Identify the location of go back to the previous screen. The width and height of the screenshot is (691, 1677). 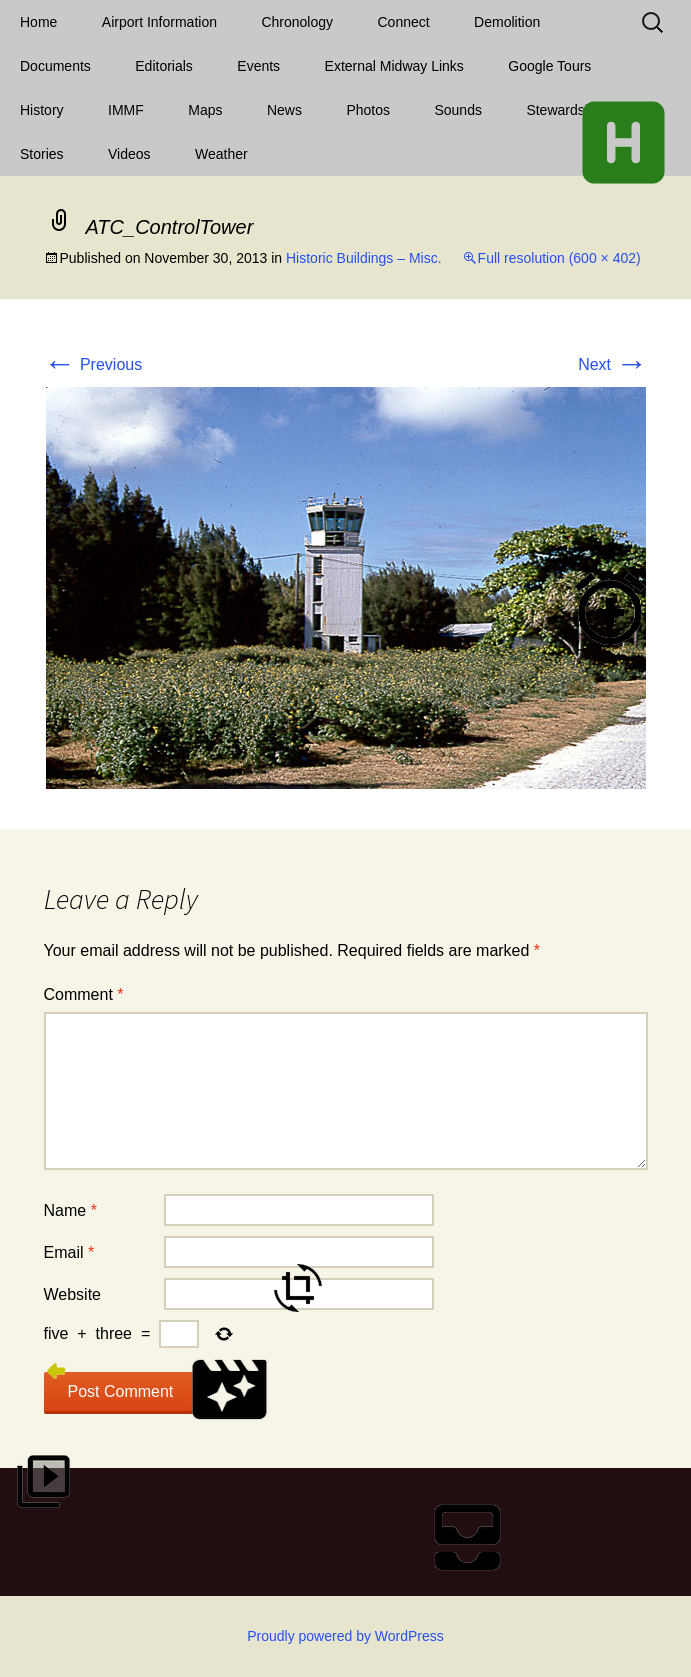
(56, 1371).